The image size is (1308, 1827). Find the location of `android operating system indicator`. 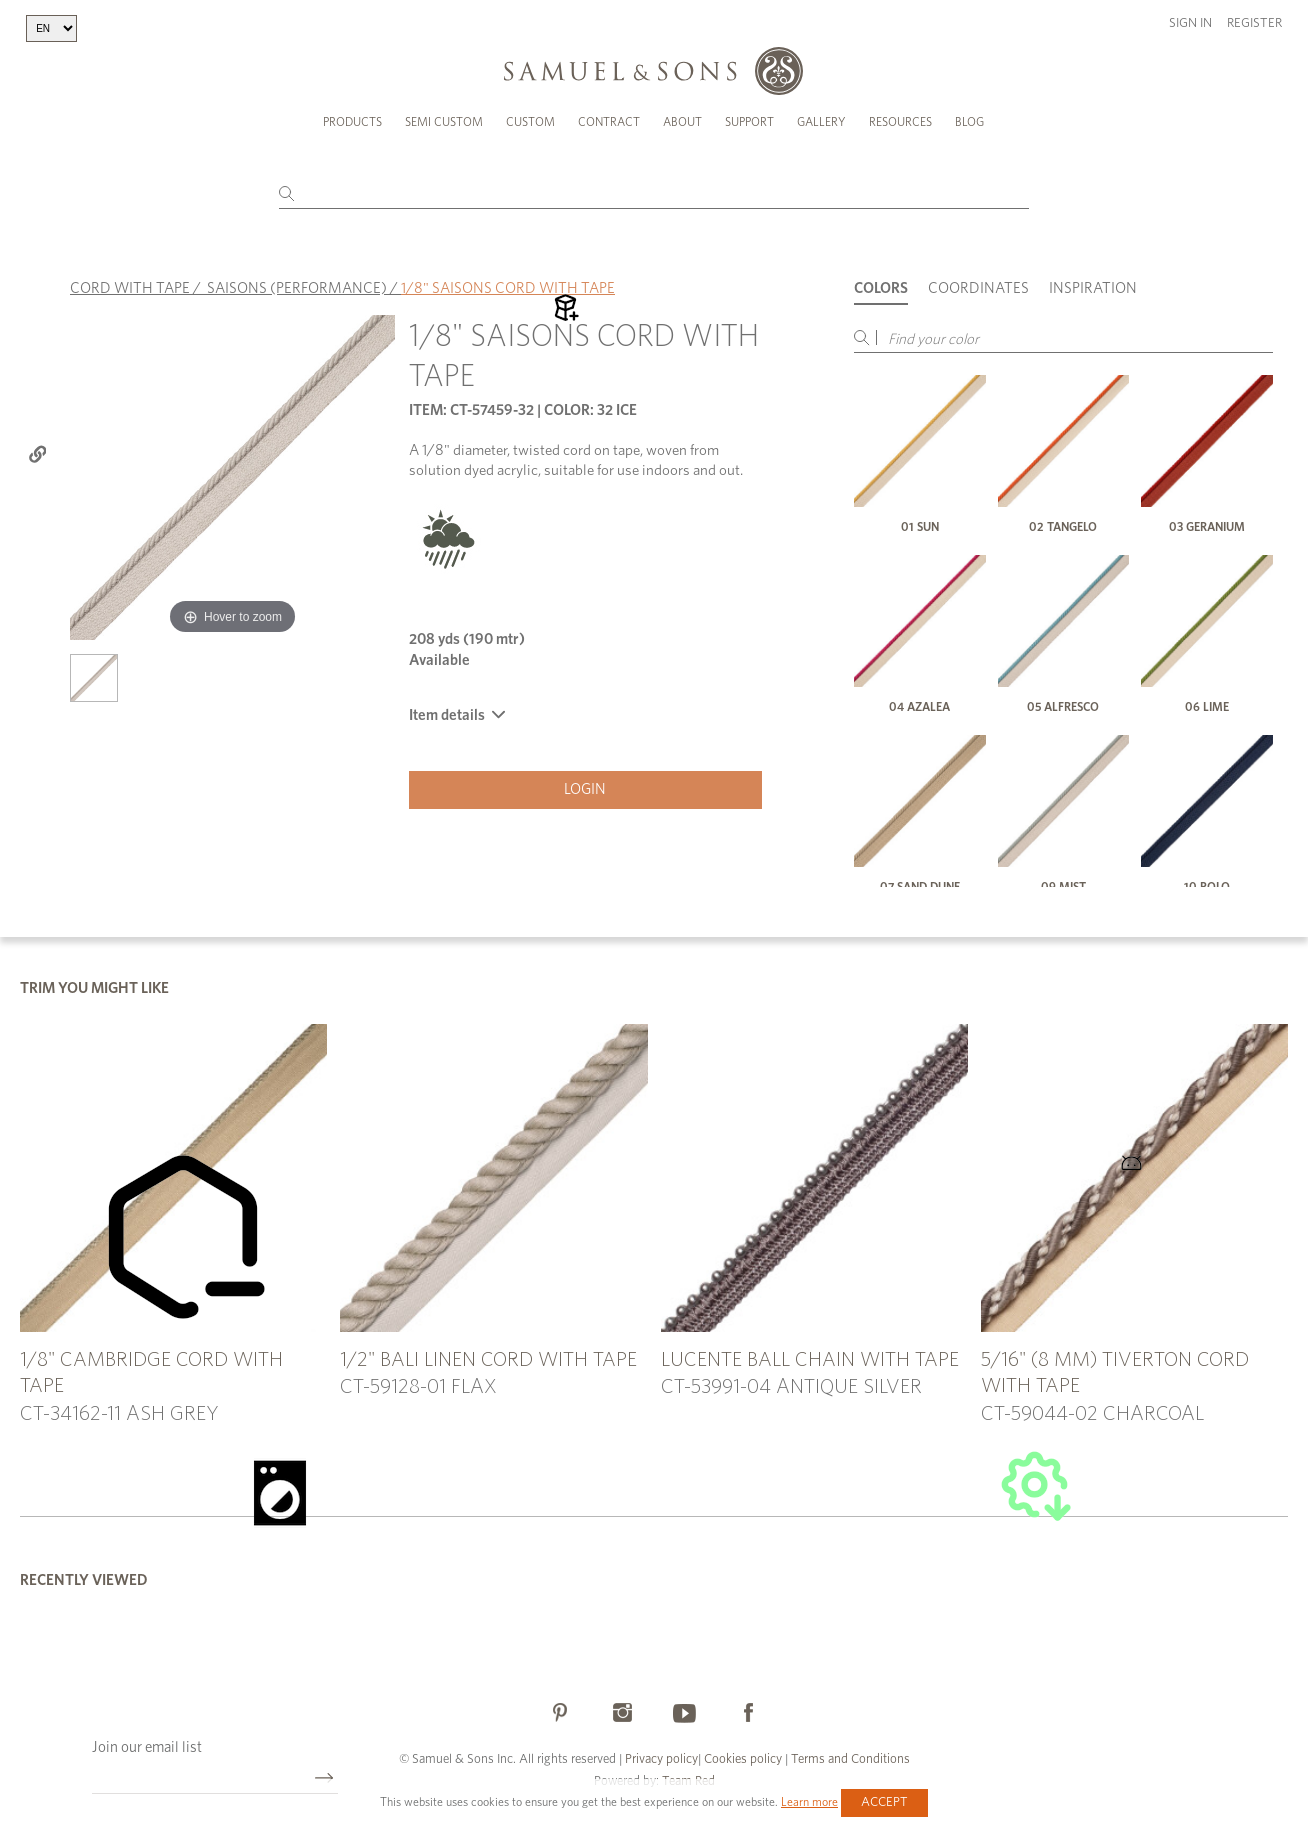

android operating system indicator is located at coordinates (1131, 1163).